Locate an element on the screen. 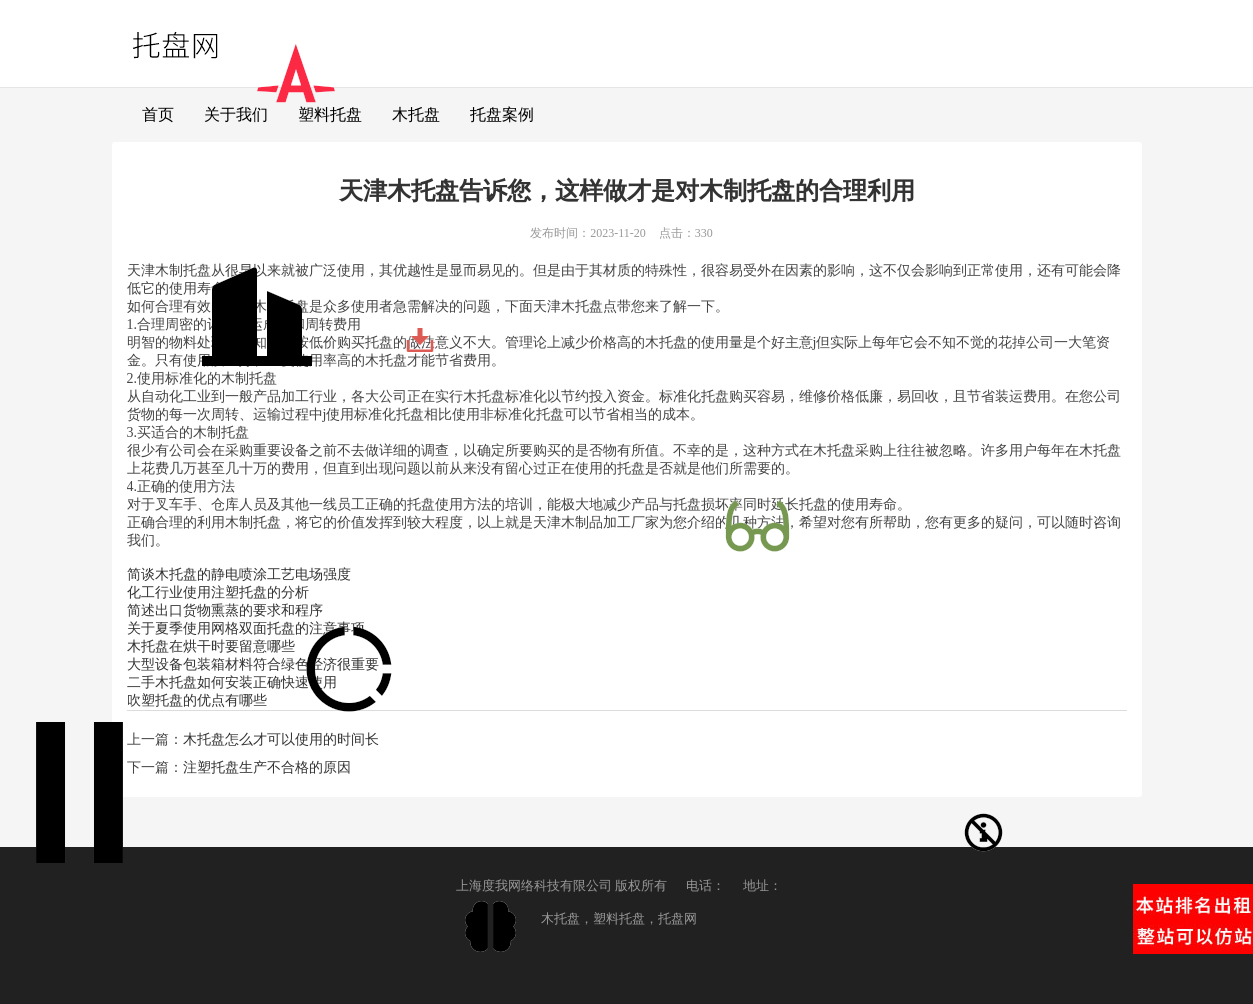 Image resolution: width=1253 pixels, height=1004 pixels. information unavailable or hidden is located at coordinates (983, 832).